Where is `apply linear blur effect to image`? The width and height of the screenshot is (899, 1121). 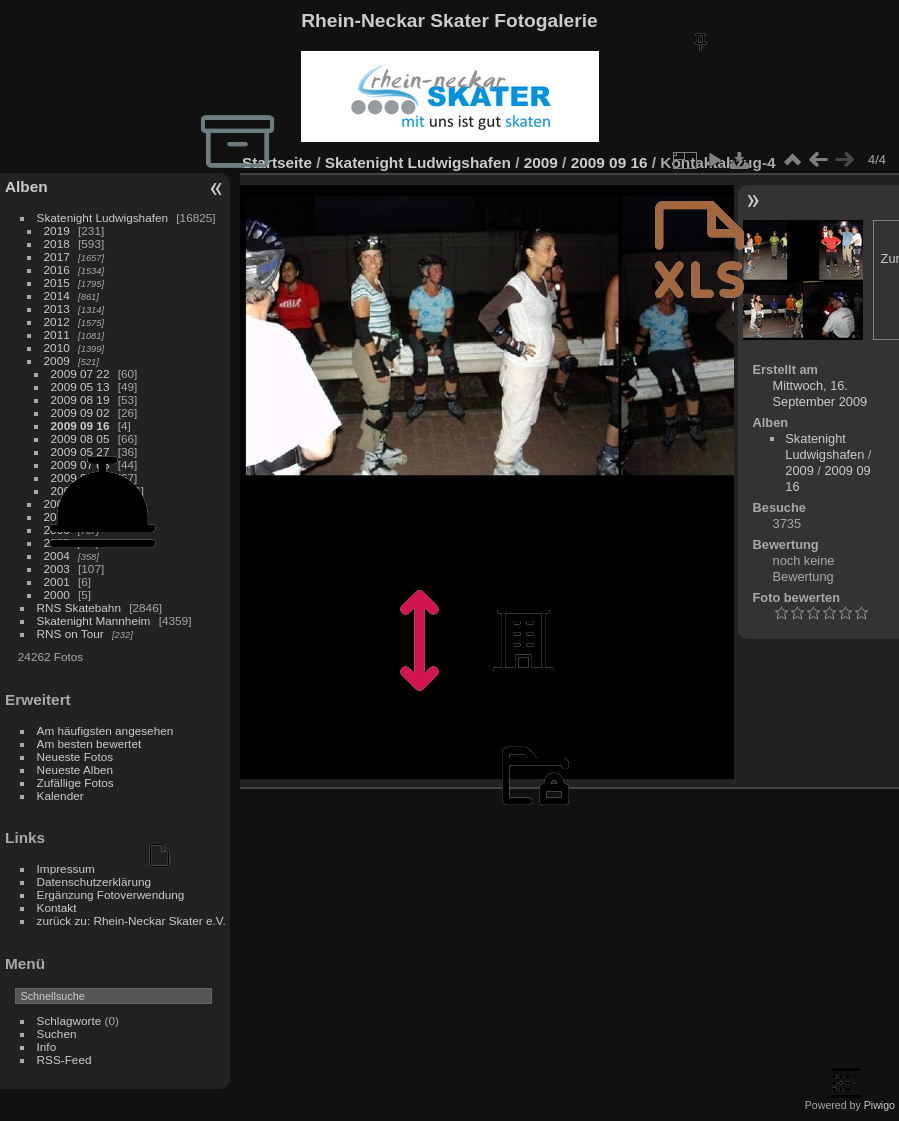
apply linear blur effect to image is located at coordinates (846, 1083).